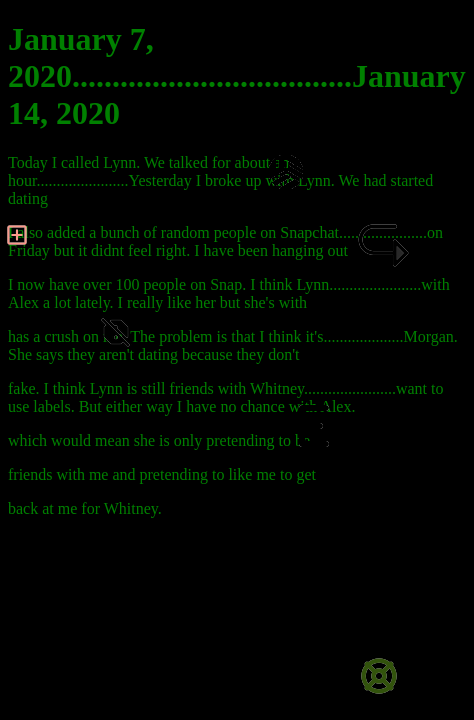 The image size is (474, 720). Describe the element at coordinates (17, 235) in the screenshot. I see `add a new file to the diff` at that location.